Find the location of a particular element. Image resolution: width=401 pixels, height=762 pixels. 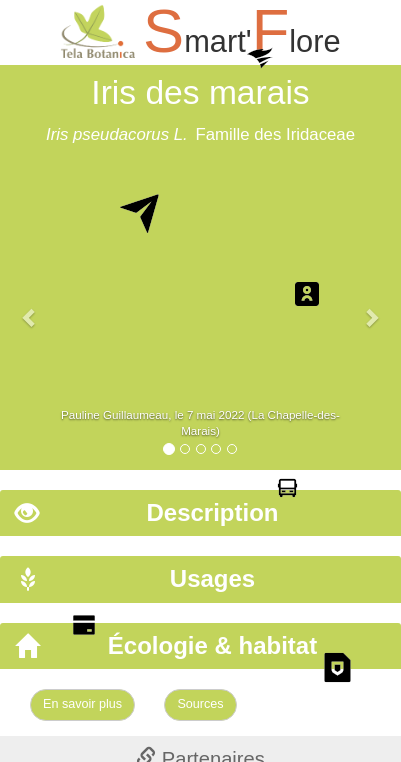

access payment methods is located at coordinates (84, 625).